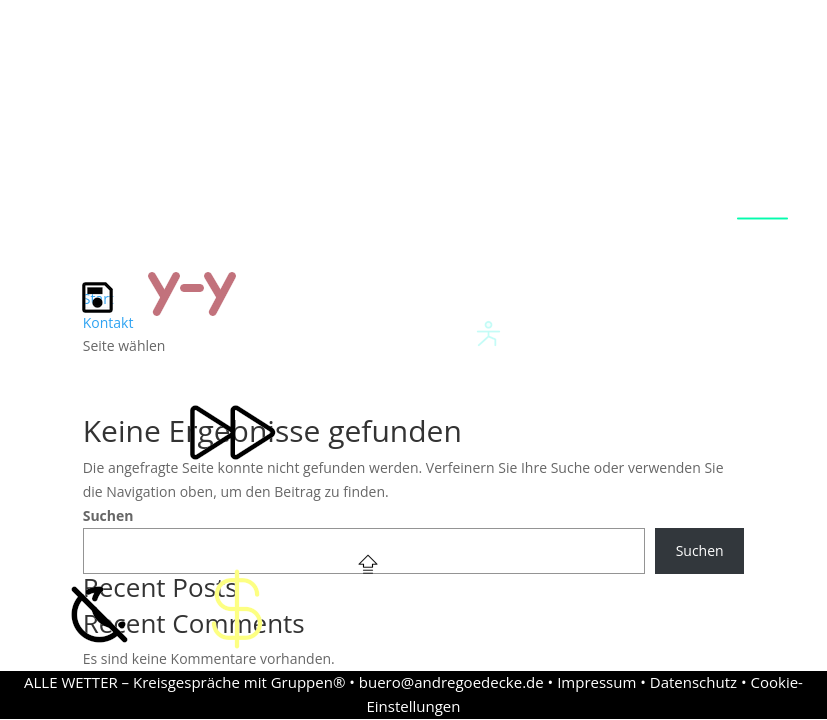 The image size is (827, 720). What do you see at coordinates (368, 565) in the screenshot?
I see `upload file or content` at bounding box center [368, 565].